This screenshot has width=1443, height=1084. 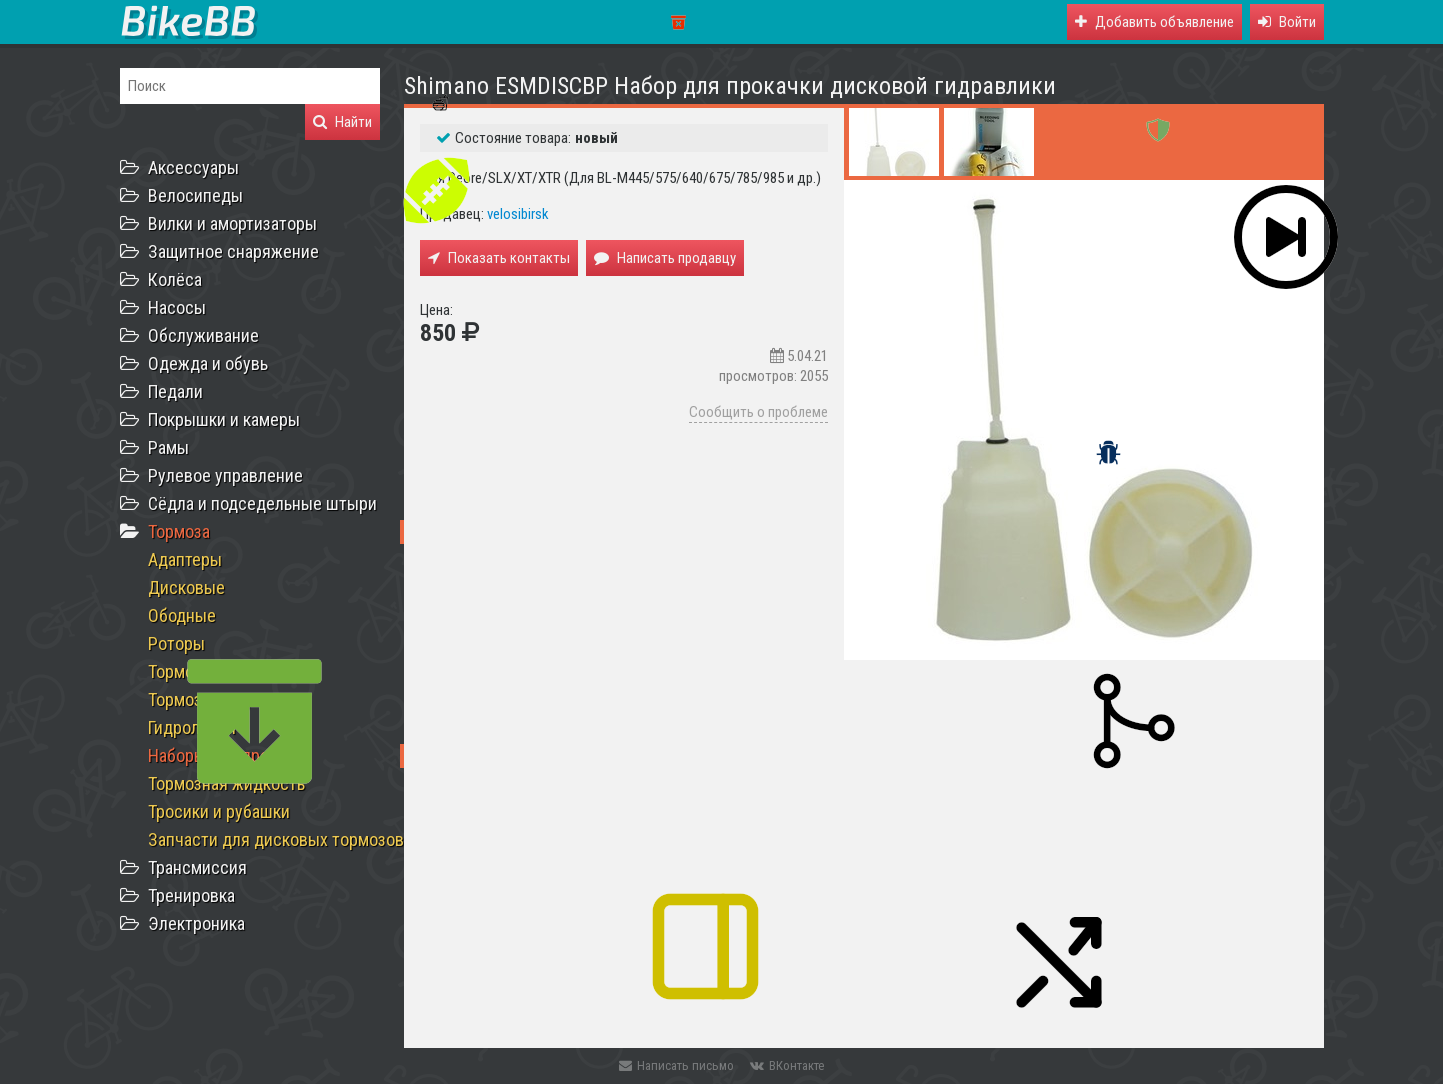 I want to click on report a bug or issue, so click(x=1108, y=452).